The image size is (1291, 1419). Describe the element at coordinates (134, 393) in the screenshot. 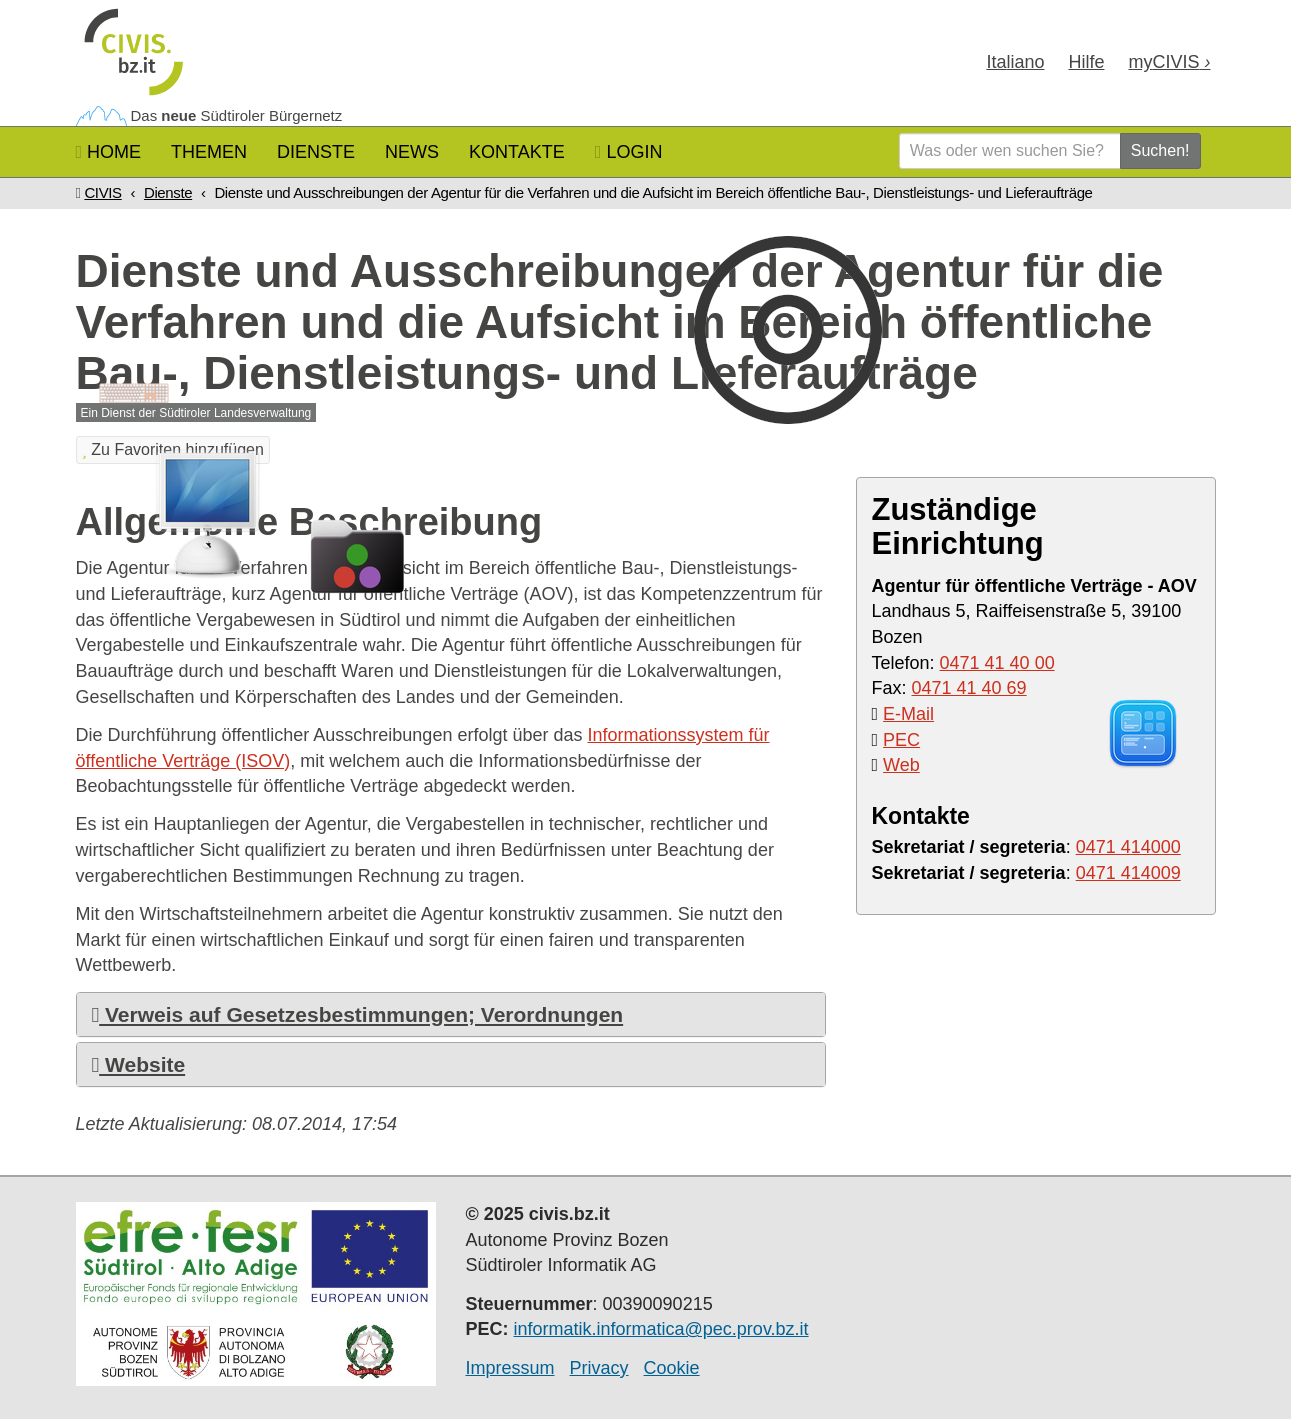

I see `connect to a wireless bluetooth keyboard` at that location.